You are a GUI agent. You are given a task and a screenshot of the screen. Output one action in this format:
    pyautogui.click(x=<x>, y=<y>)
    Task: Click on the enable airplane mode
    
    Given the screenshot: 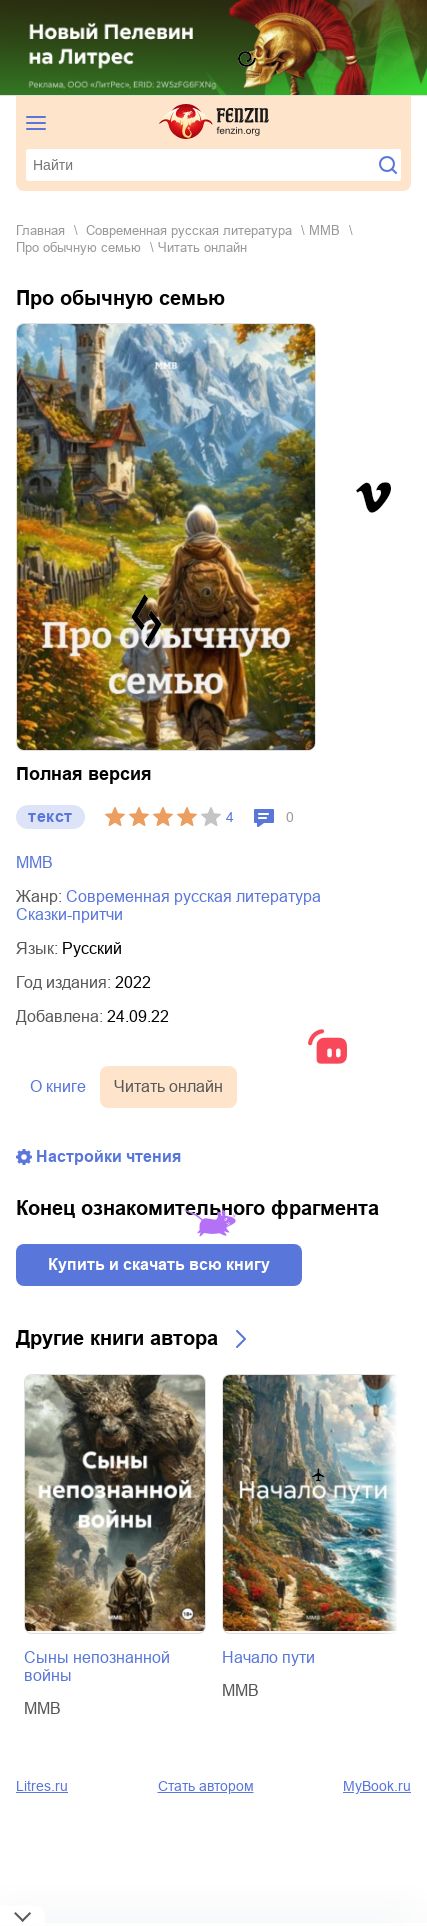 What is the action you would take?
    pyautogui.click(x=318, y=1475)
    